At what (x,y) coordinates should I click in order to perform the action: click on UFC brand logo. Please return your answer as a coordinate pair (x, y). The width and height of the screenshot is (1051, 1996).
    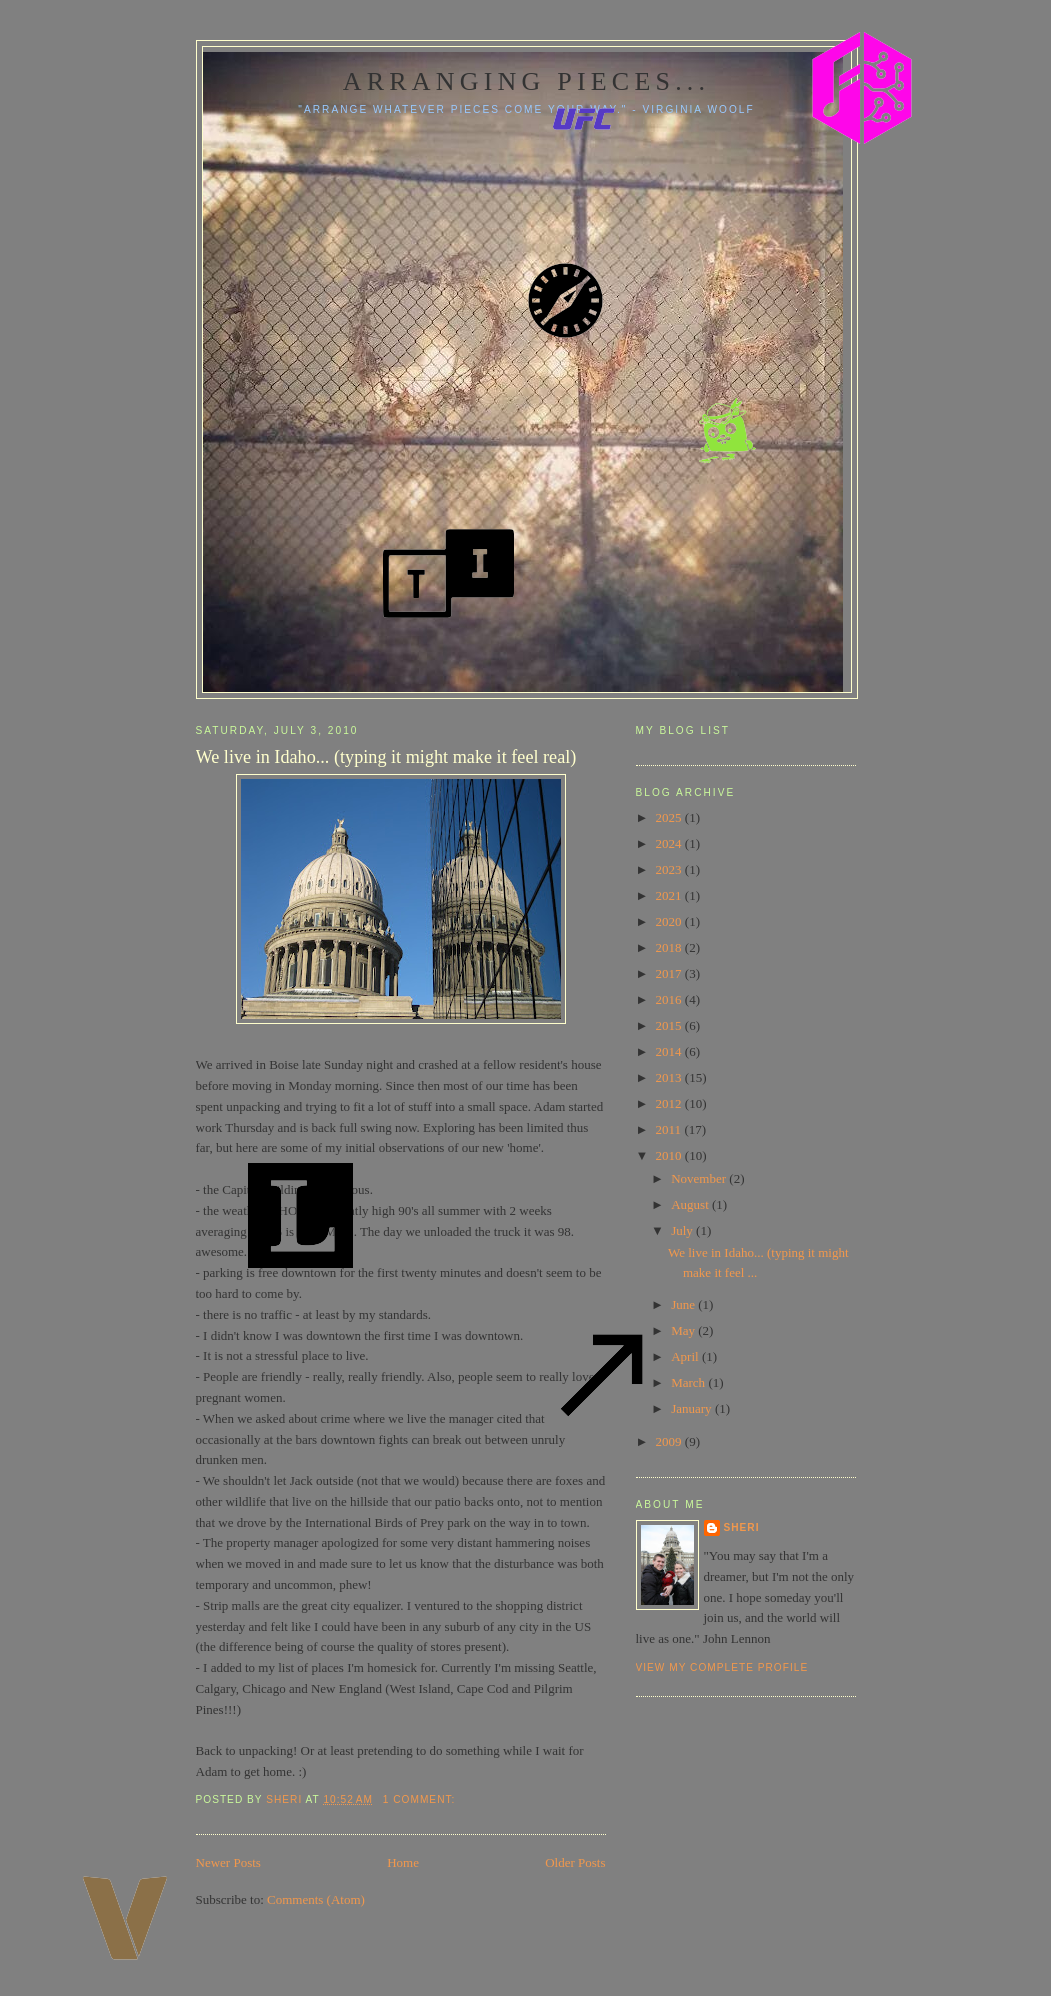
    Looking at the image, I should click on (584, 119).